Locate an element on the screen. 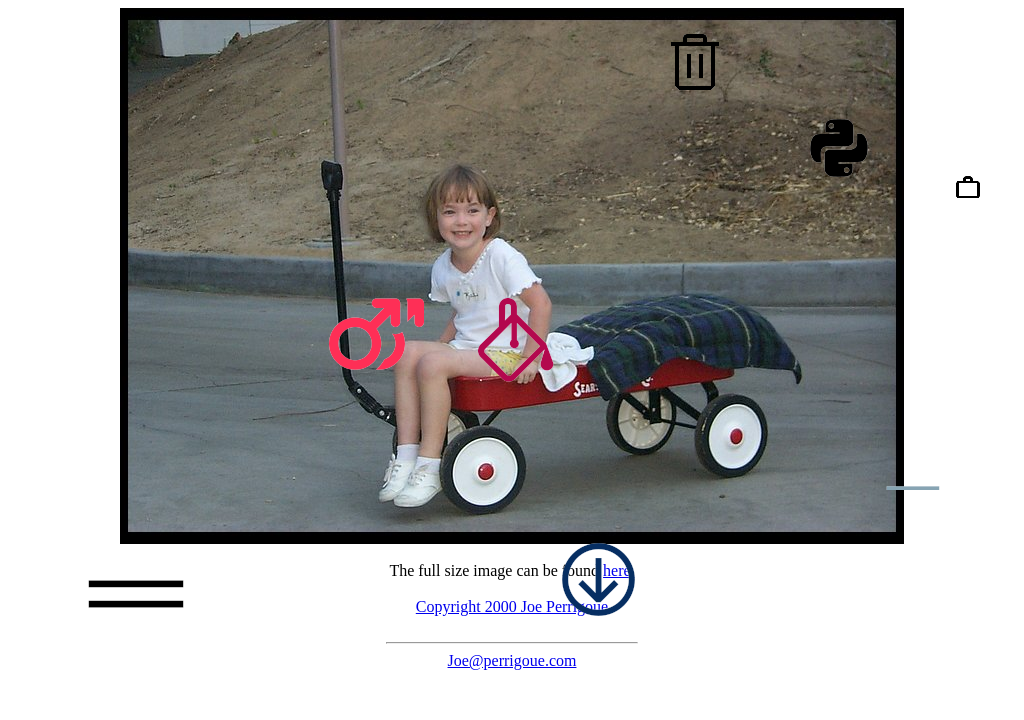 The width and height of the screenshot is (1024, 720). access work or professional settings is located at coordinates (968, 188).